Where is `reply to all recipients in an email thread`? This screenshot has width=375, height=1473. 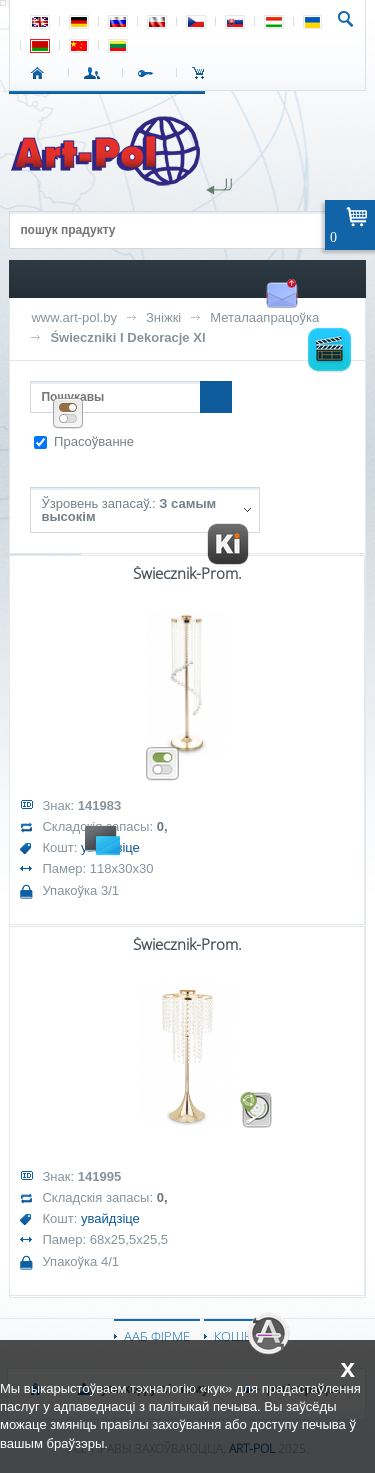
reply to all recipients in an email thread is located at coordinates (218, 184).